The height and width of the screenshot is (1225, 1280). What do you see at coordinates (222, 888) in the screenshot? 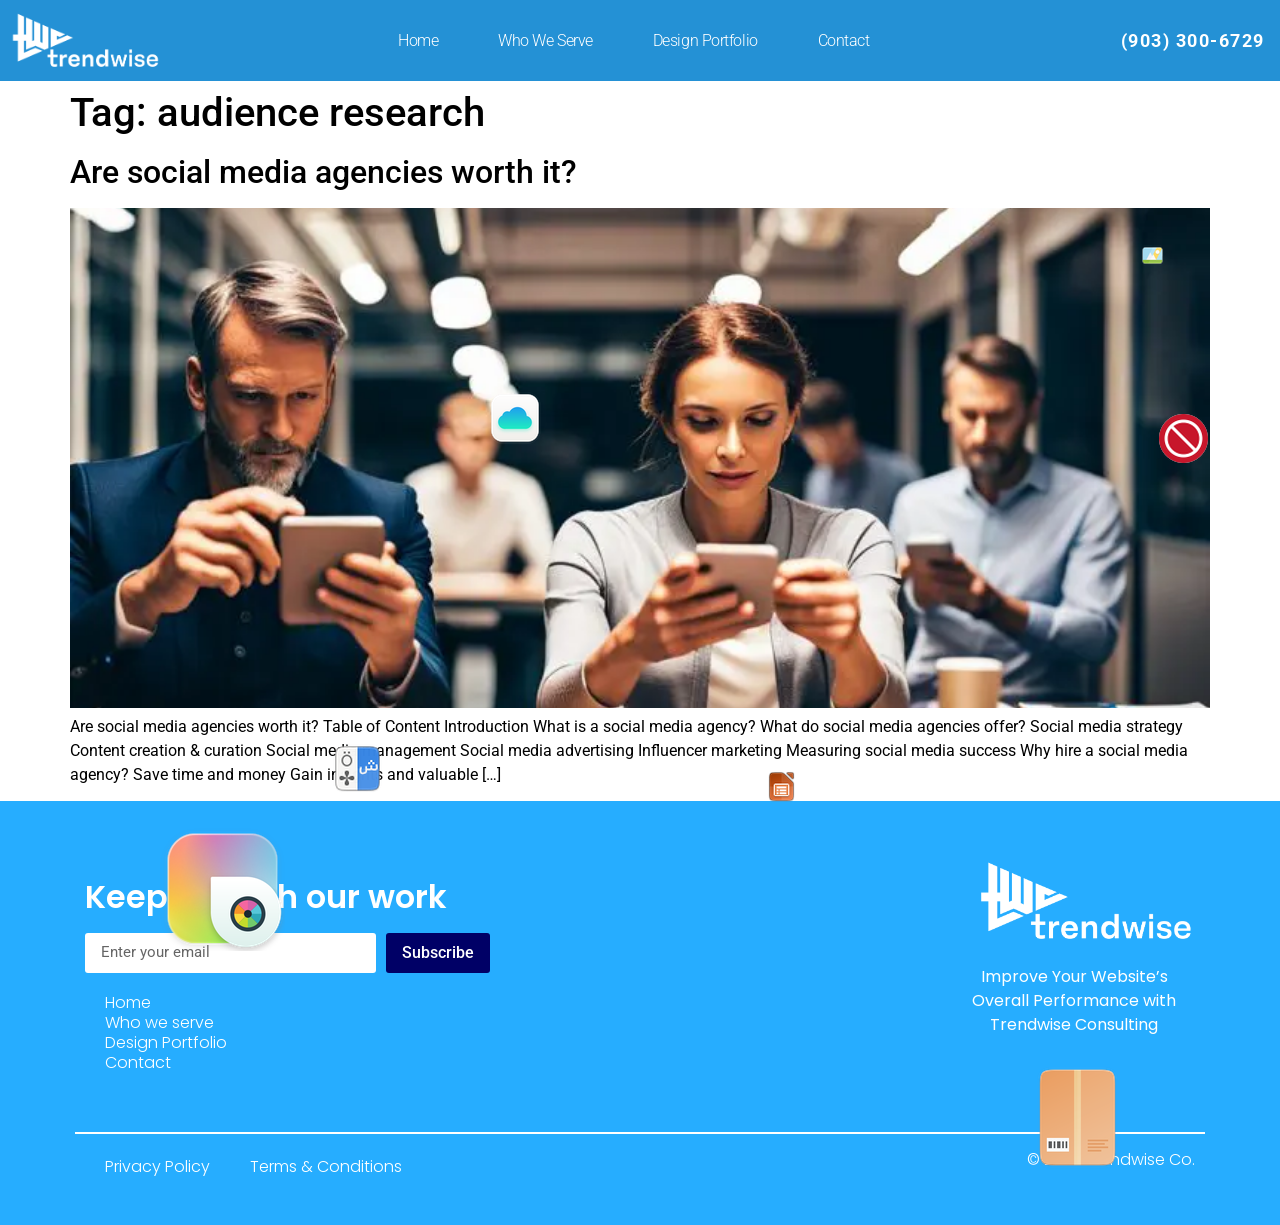
I see `open colorgrab color picker app` at bounding box center [222, 888].